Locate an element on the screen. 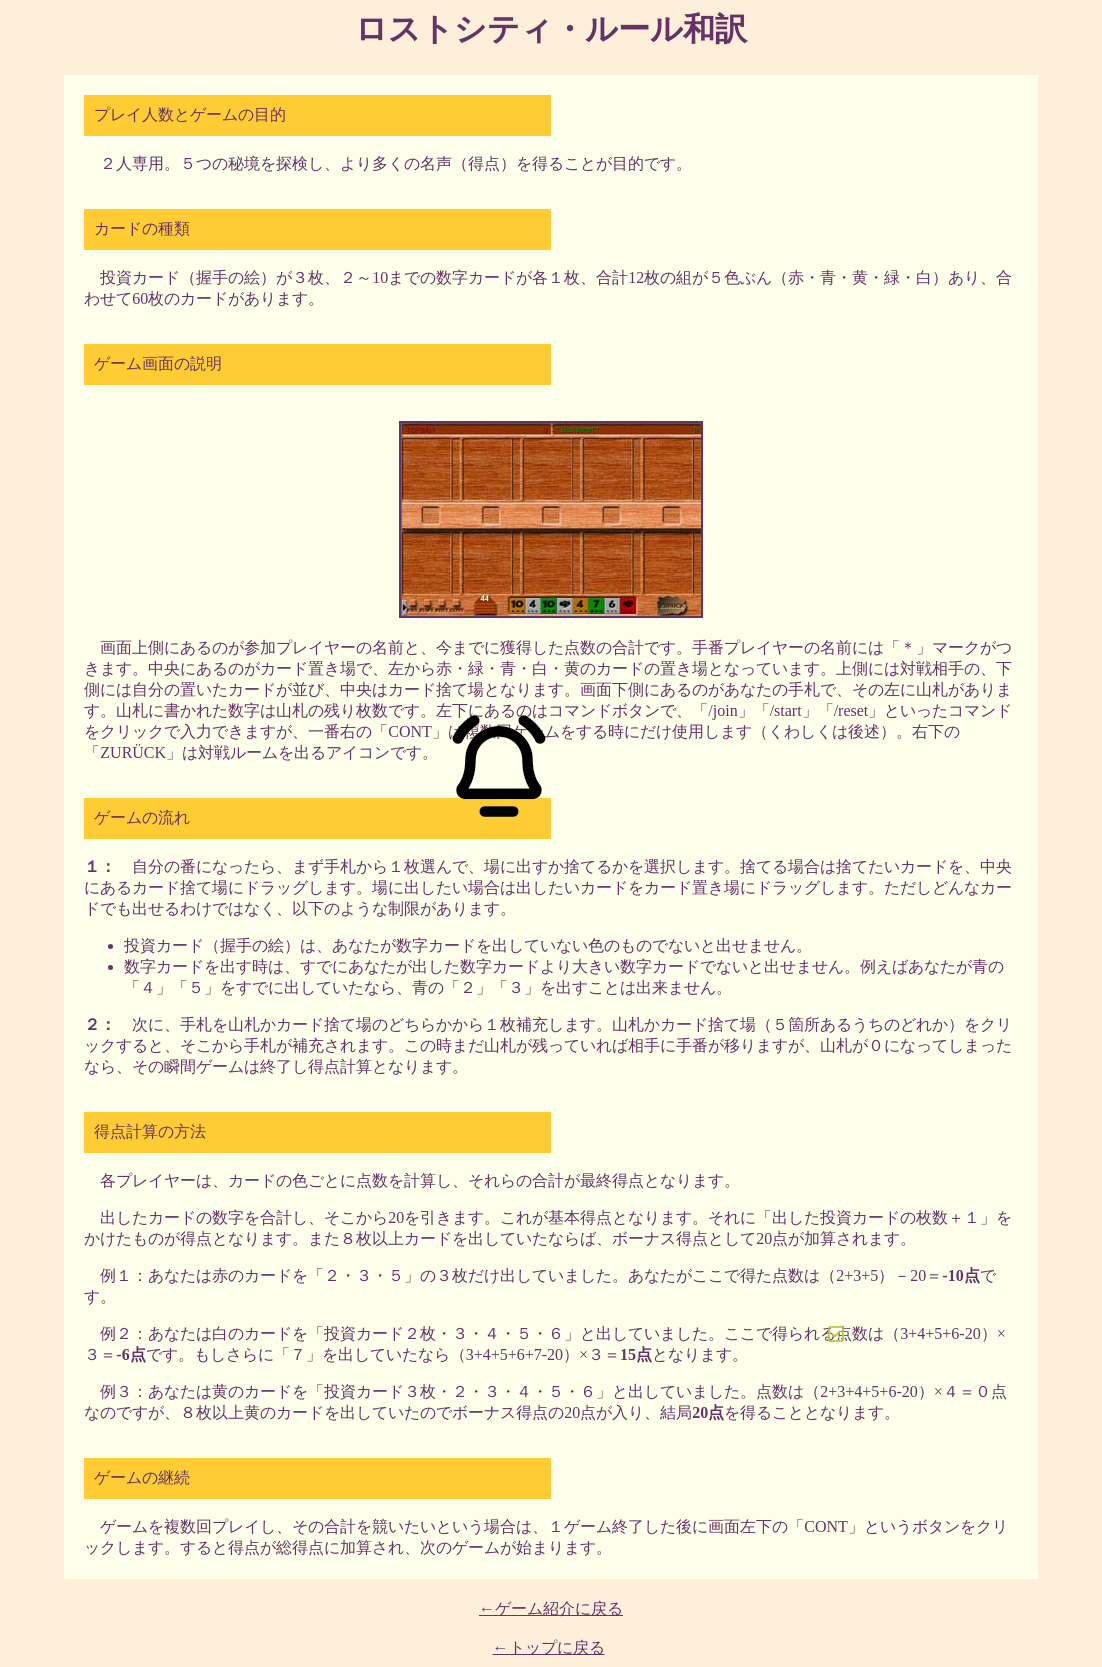 This screenshot has height=1667, width=1102. indicates new notifications or alerts is located at coordinates (499, 767).